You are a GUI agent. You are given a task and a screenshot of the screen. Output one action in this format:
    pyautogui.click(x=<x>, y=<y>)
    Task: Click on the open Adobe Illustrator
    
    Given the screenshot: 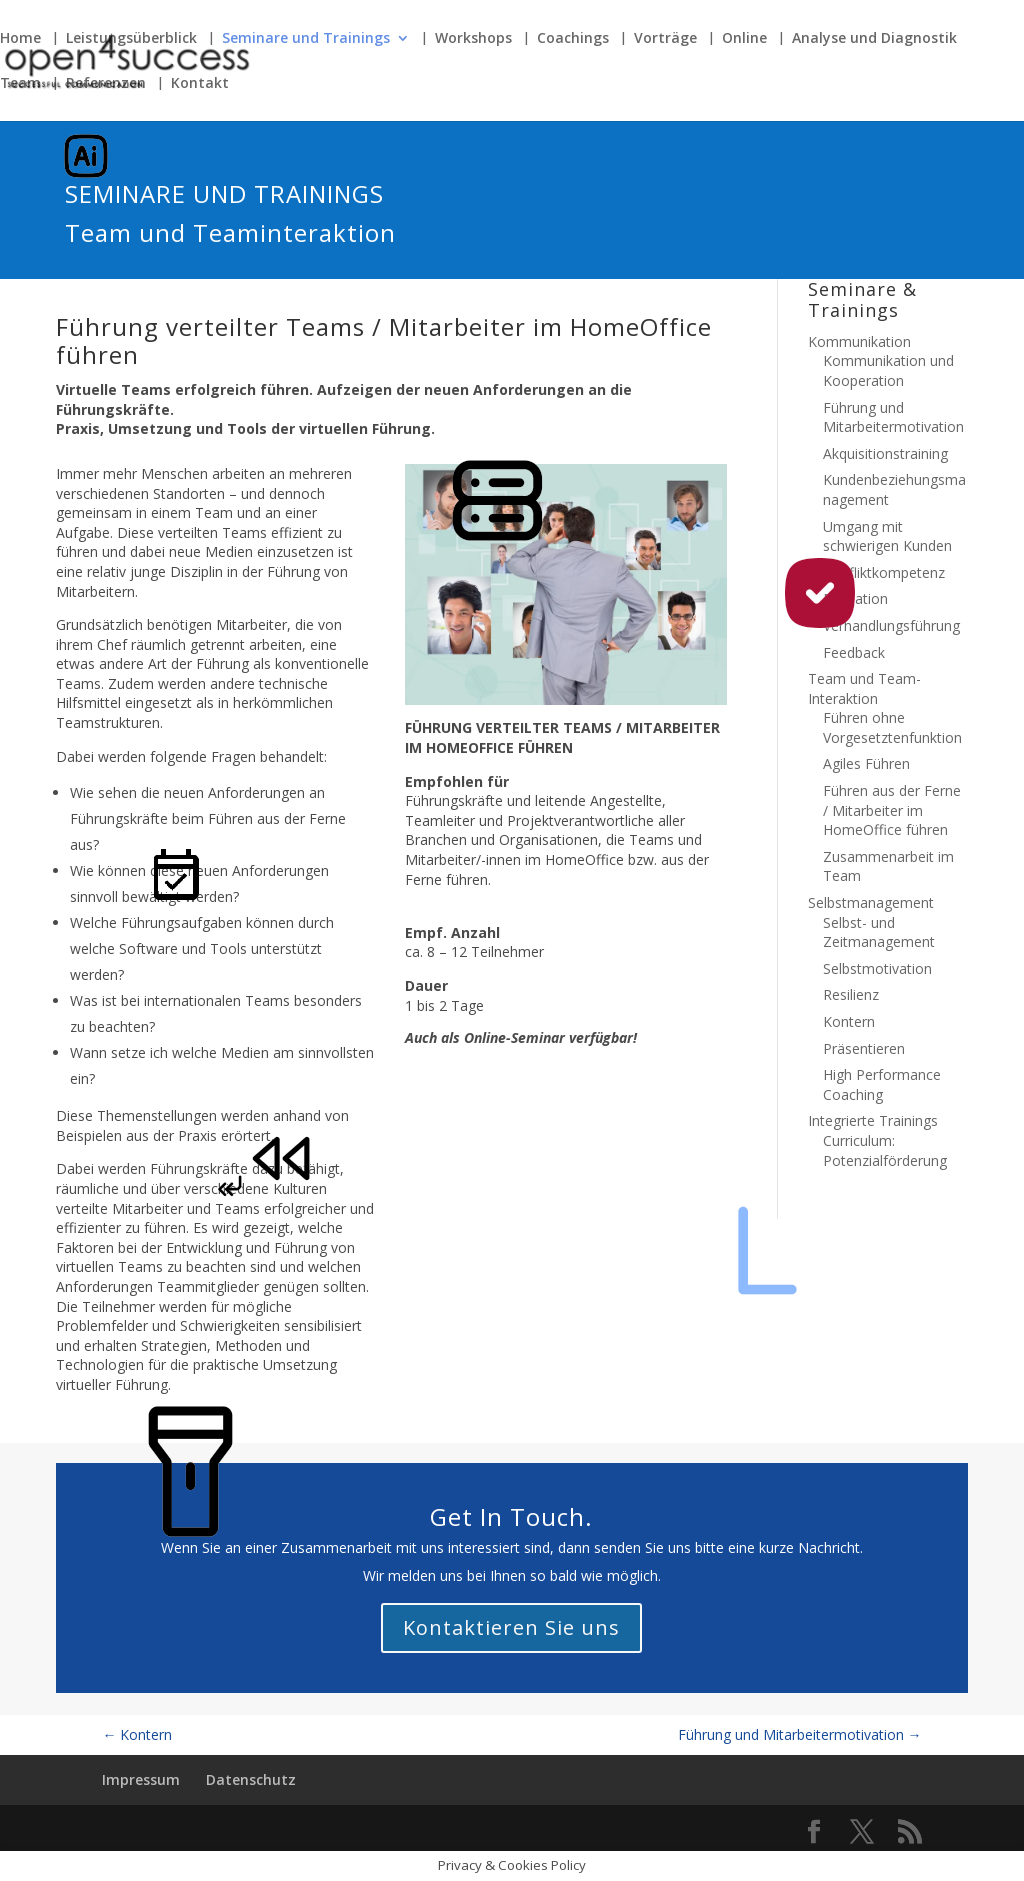 What is the action you would take?
    pyautogui.click(x=86, y=156)
    